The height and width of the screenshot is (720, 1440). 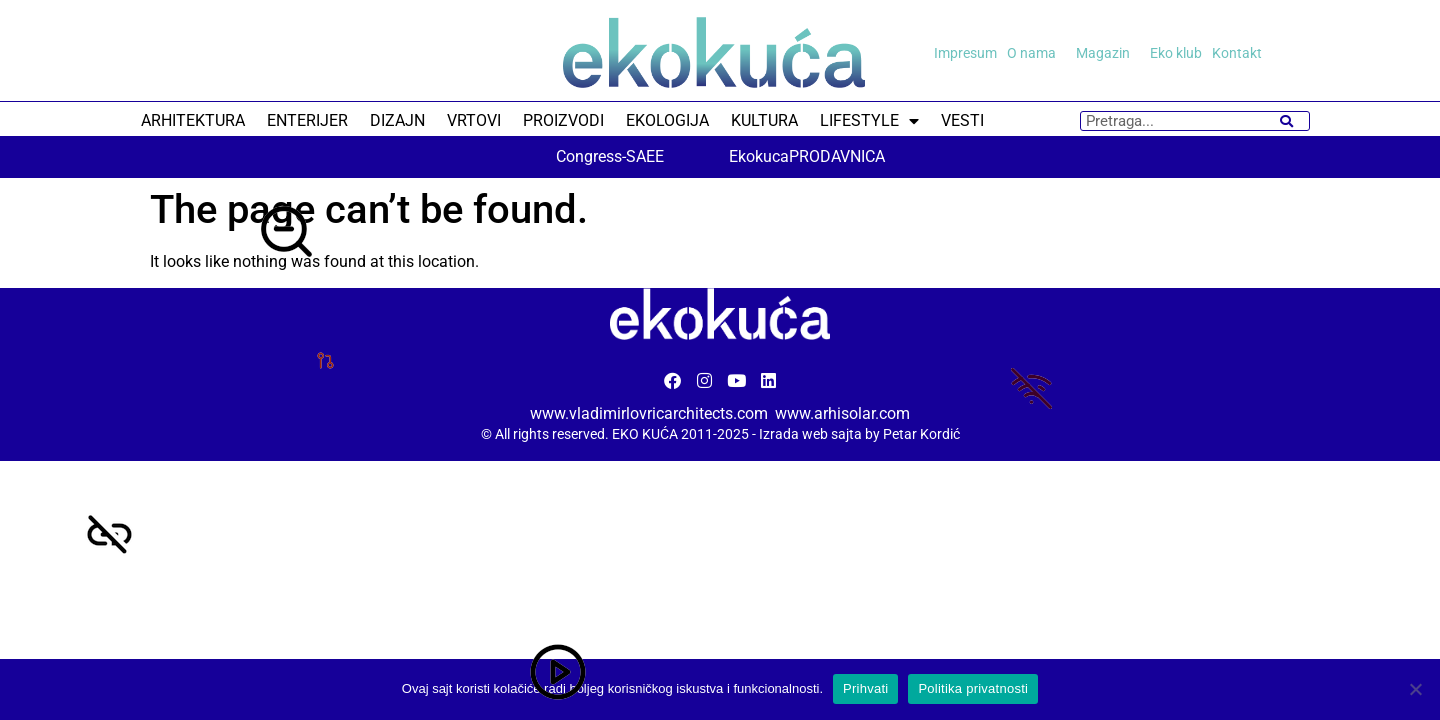 What do you see at coordinates (325, 360) in the screenshot?
I see `create a new pull request` at bounding box center [325, 360].